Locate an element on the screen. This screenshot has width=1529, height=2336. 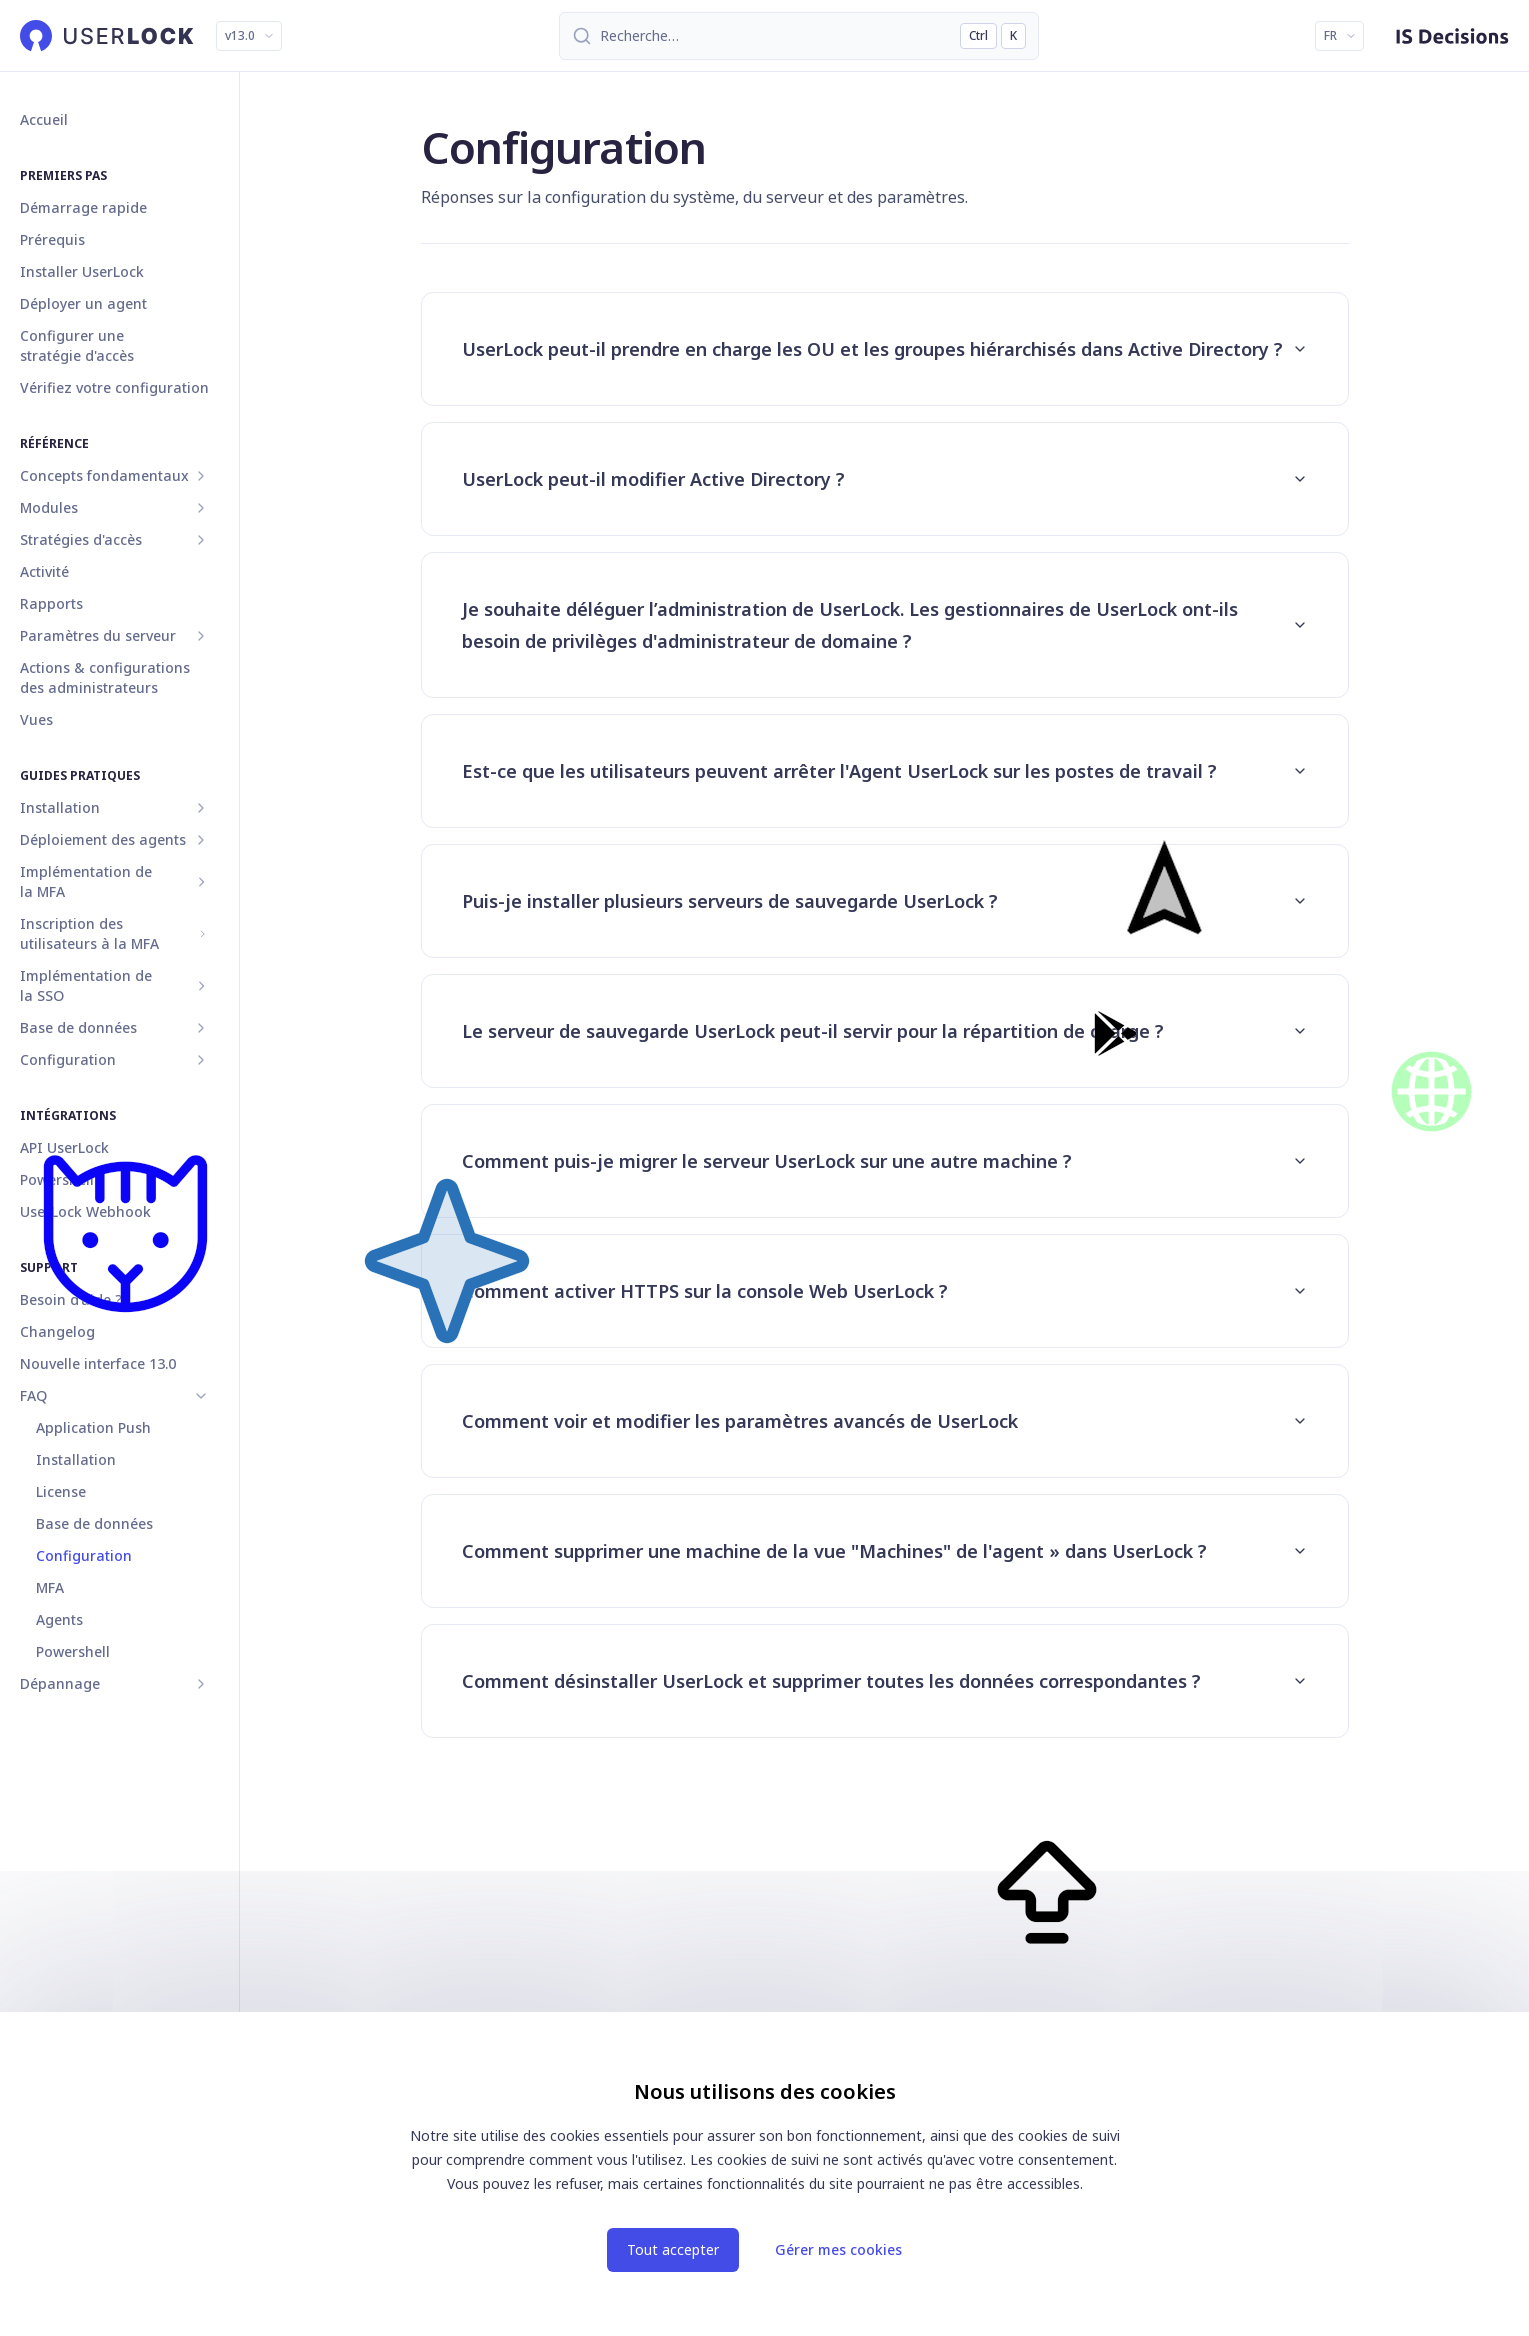
upload file to cloud or server is located at coordinates (1047, 1895).